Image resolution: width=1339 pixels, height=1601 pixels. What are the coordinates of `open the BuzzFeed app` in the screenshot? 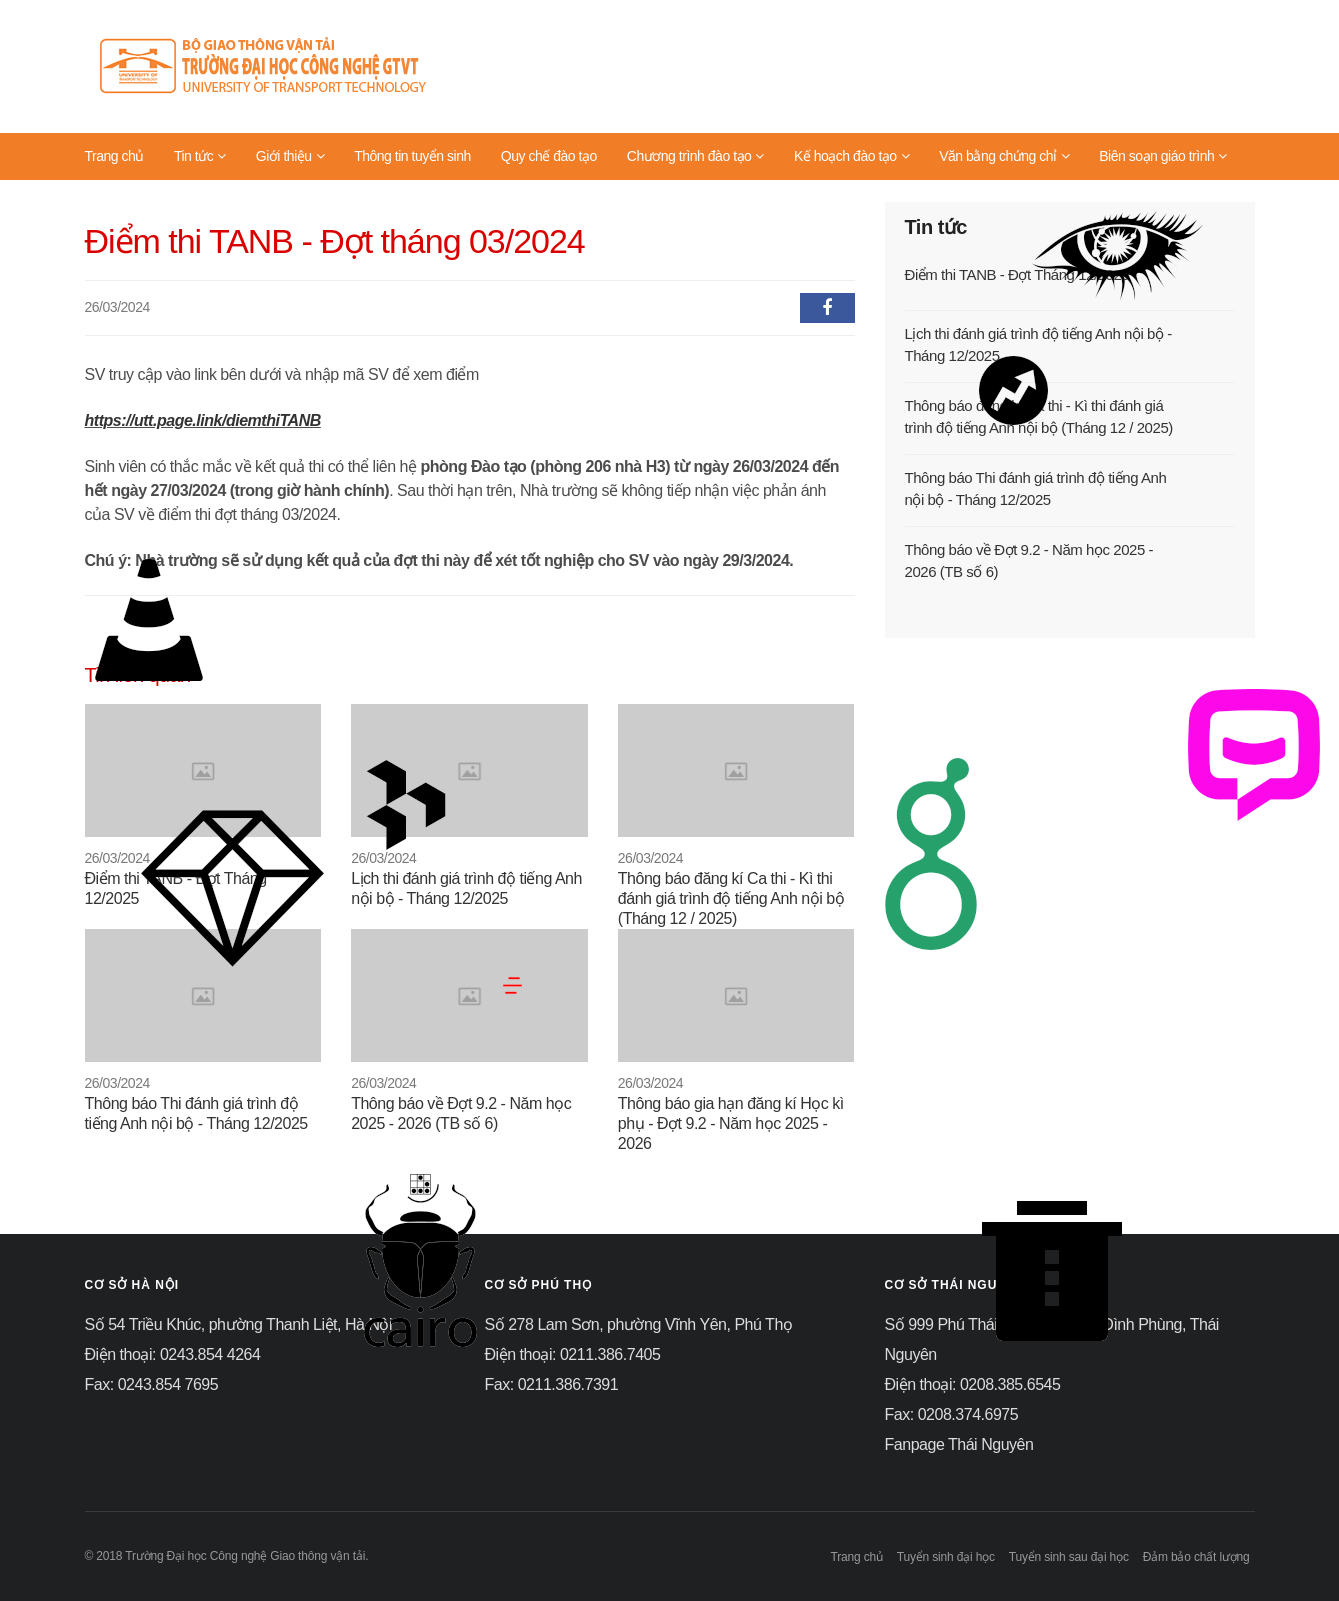 It's located at (1013, 390).